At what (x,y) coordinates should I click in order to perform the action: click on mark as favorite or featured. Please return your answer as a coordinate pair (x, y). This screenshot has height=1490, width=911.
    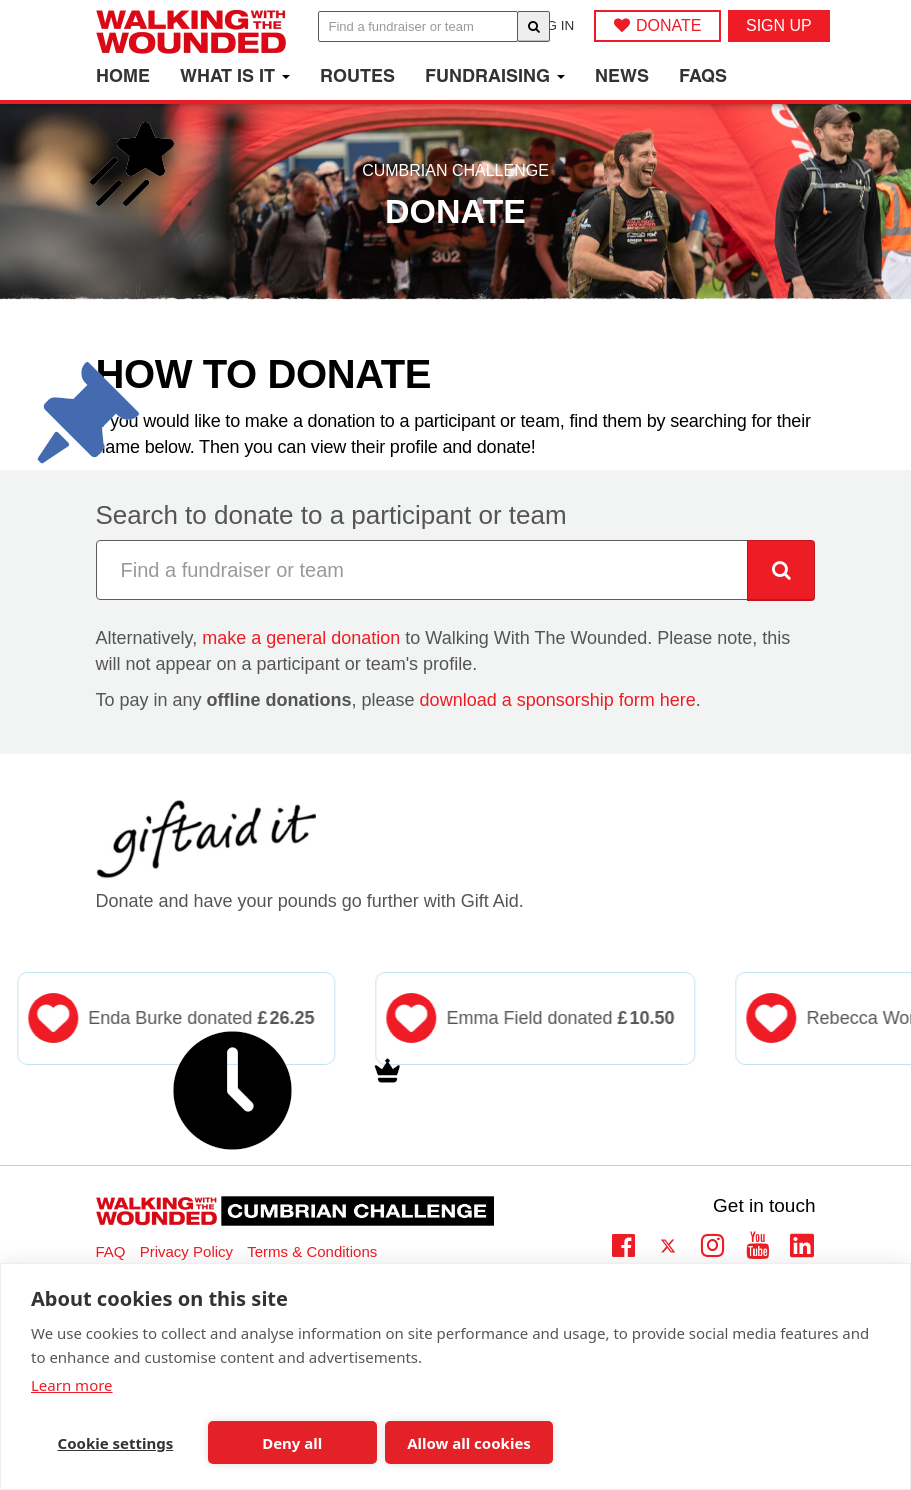
    Looking at the image, I should click on (132, 164).